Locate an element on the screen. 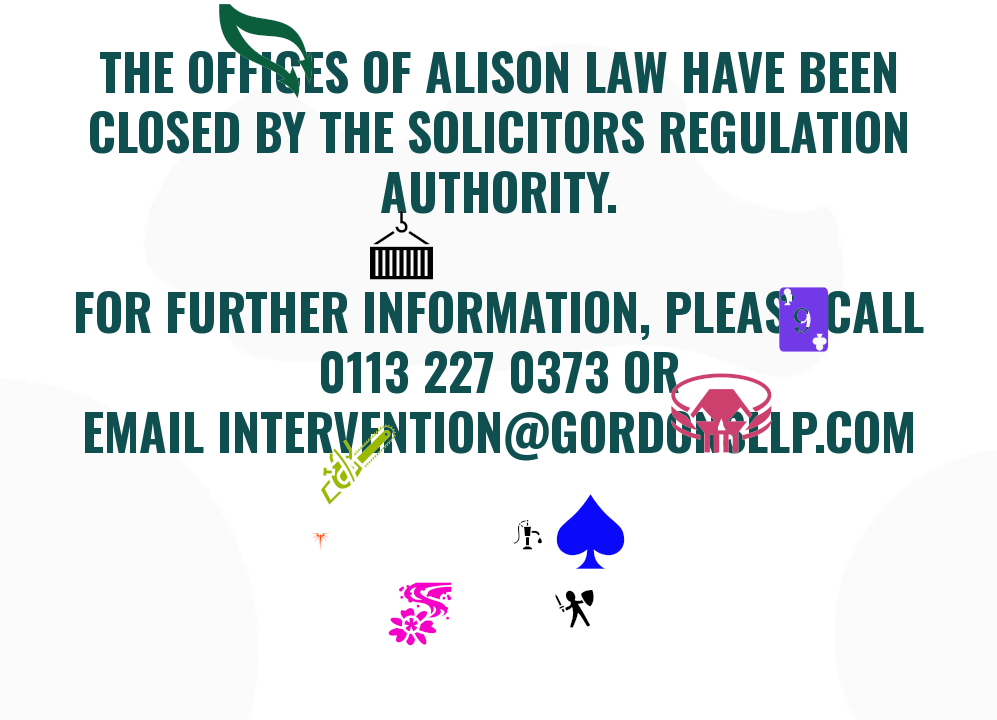 This screenshot has height=720, width=997. browse fragrance or perfume products is located at coordinates (420, 614).